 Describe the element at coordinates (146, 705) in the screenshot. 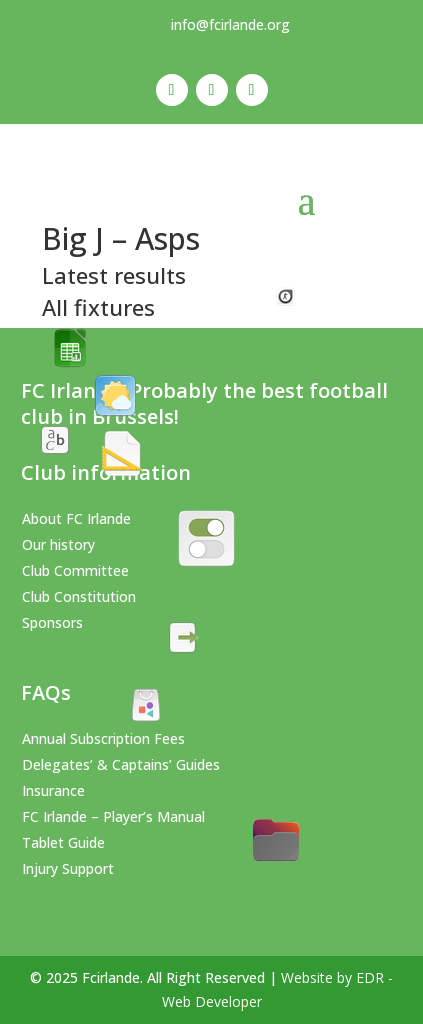

I see `open the software center to browse and install apps` at that location.